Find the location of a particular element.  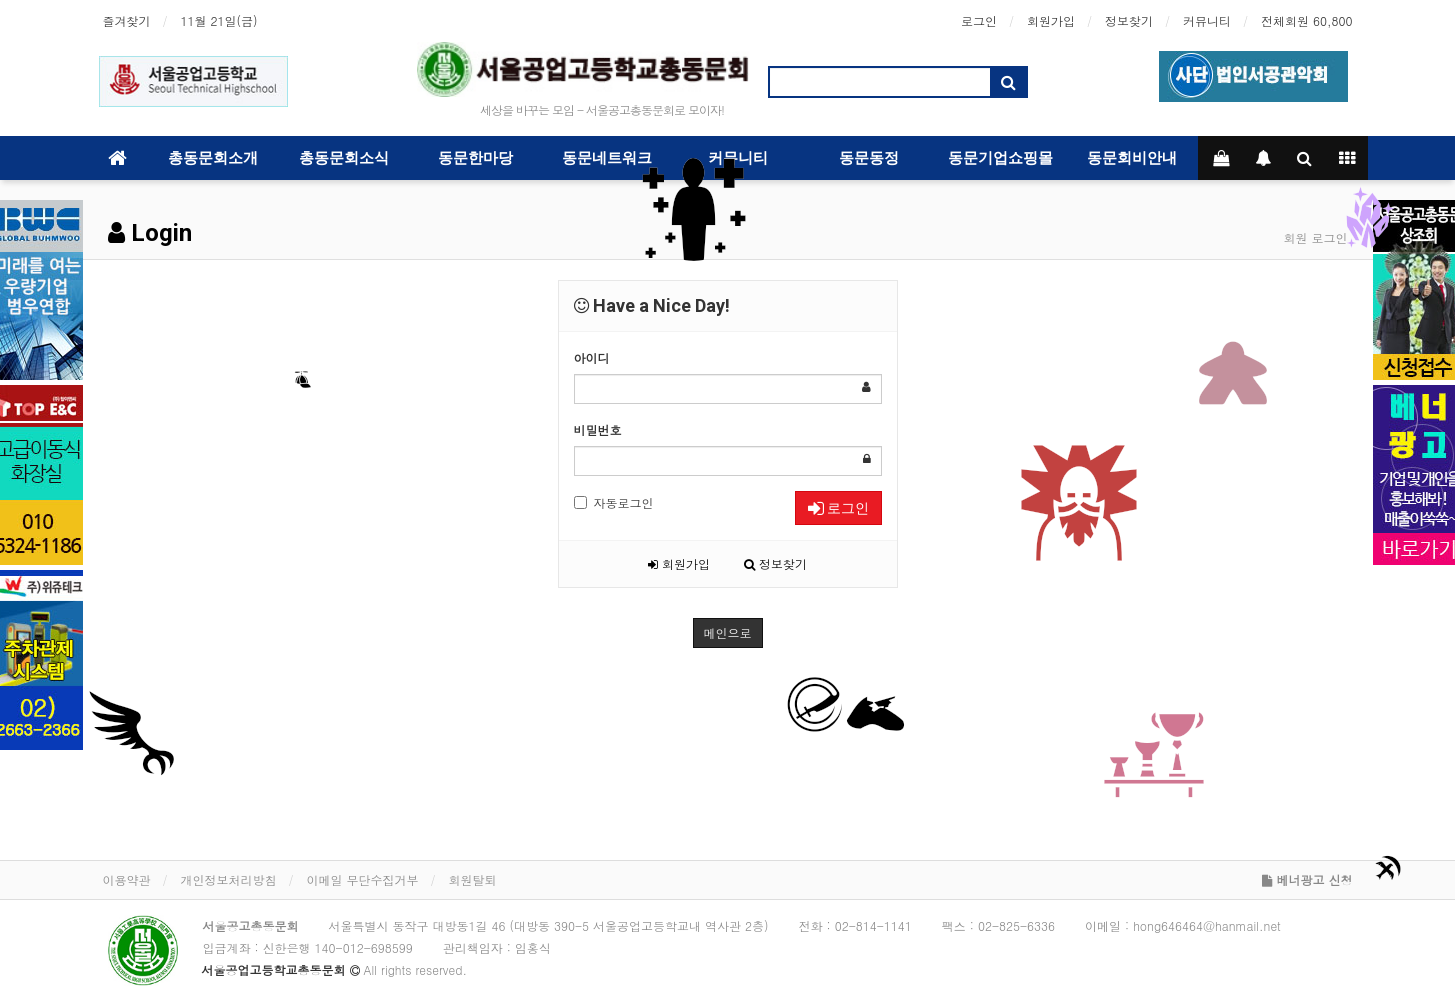

falcon moon game icon or badge is located at coordinates (1388, 868).